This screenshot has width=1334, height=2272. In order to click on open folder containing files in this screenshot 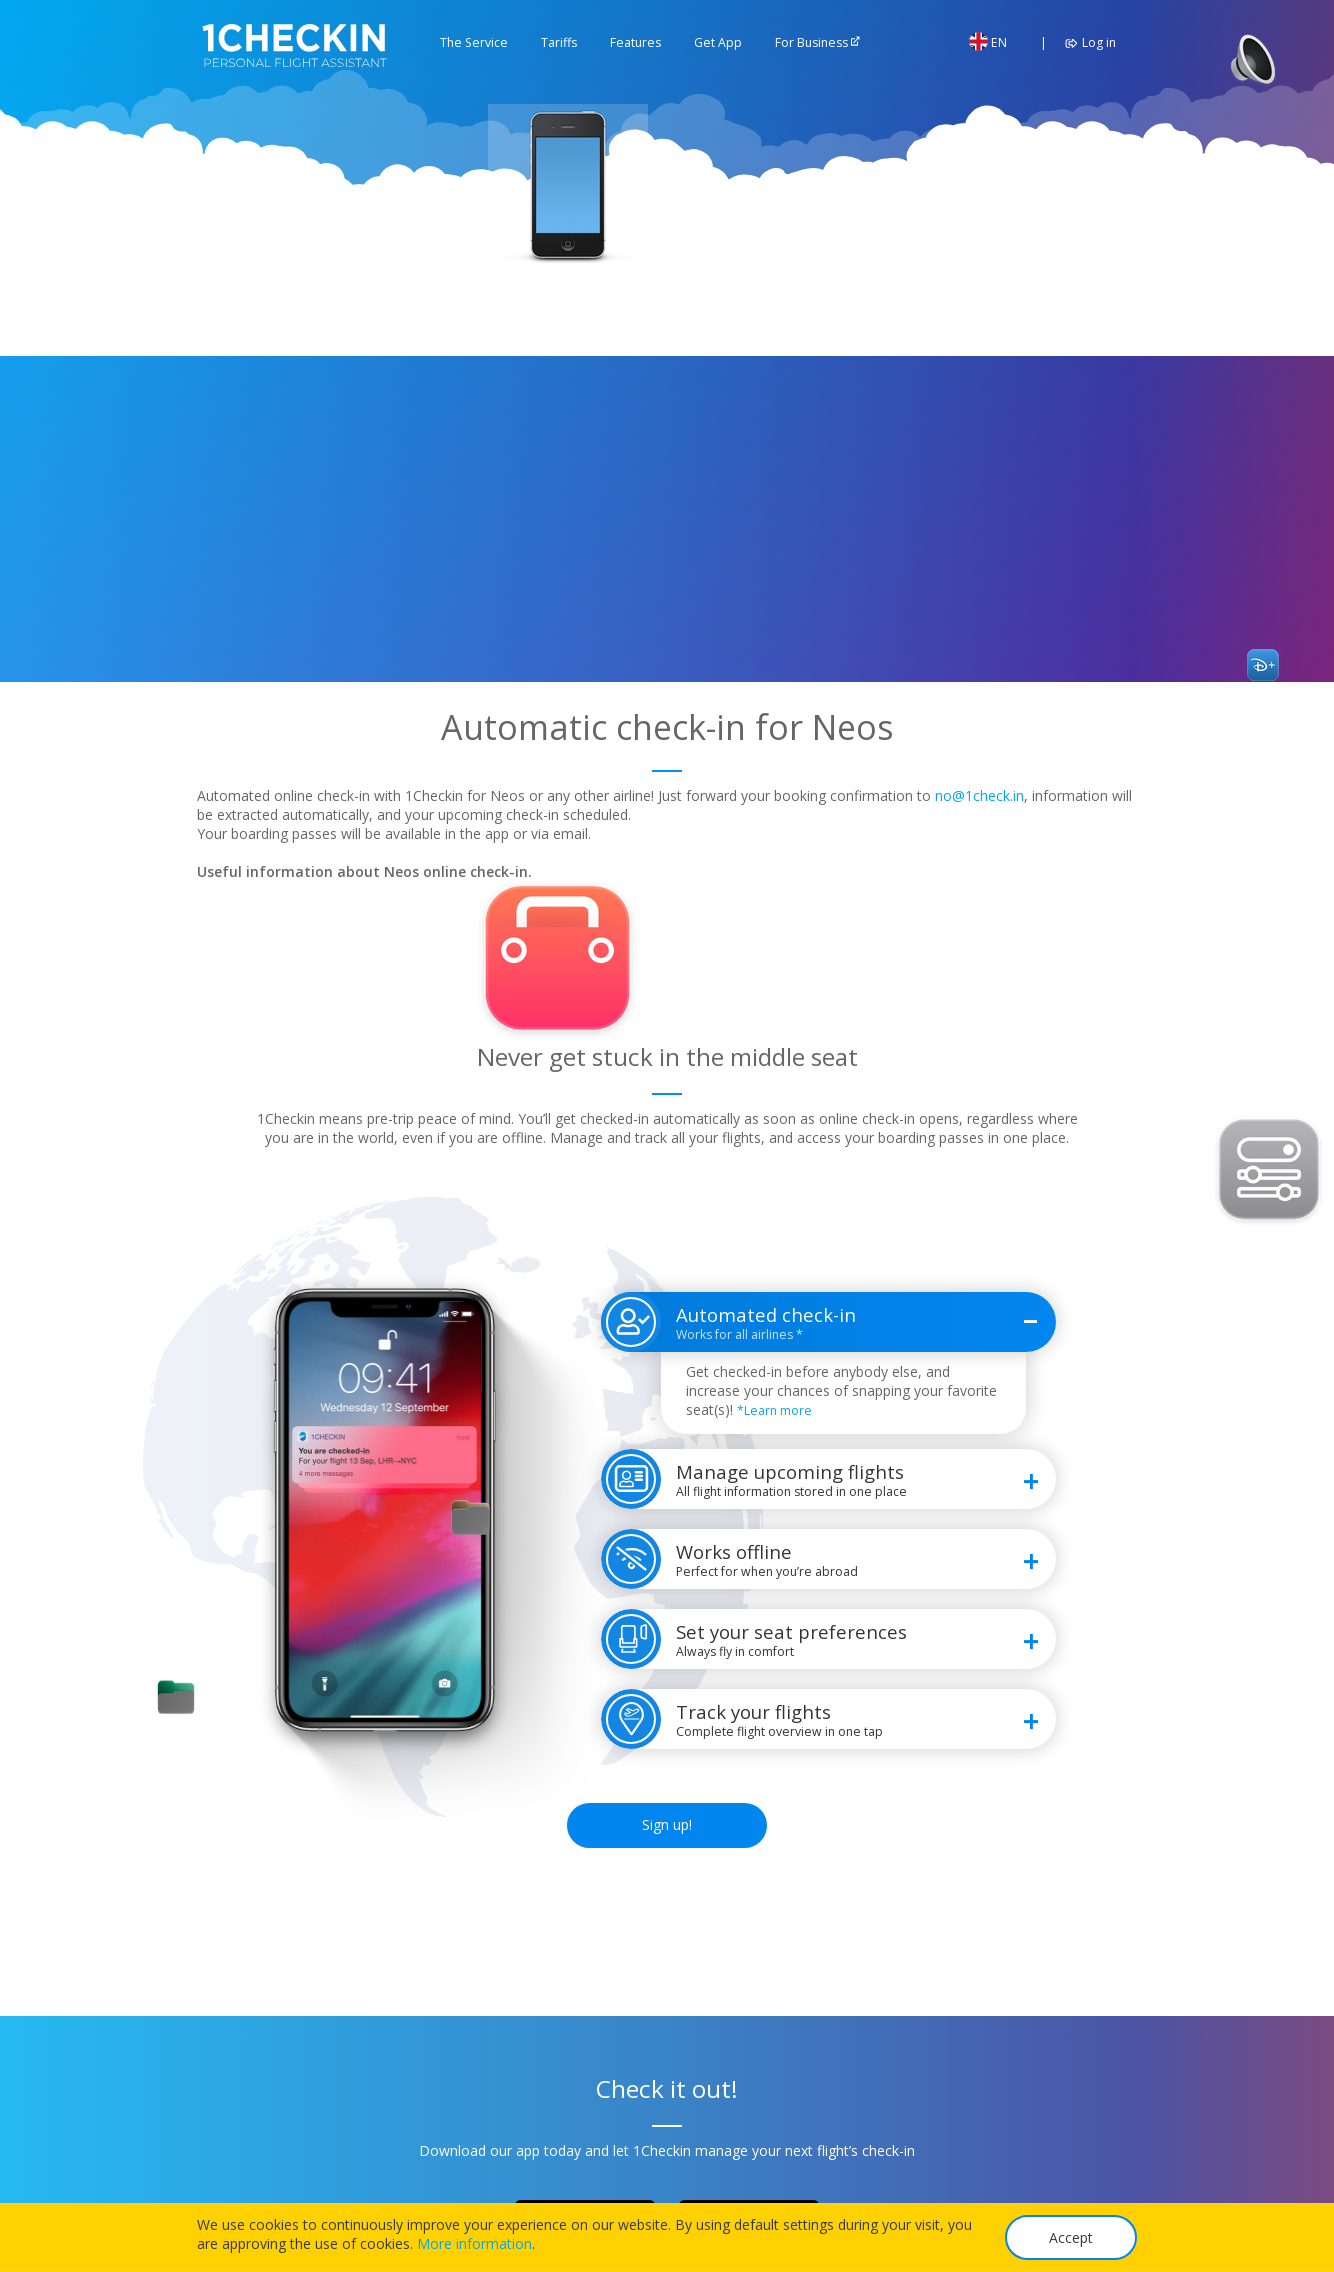, I will do `click(176, 1697)`.